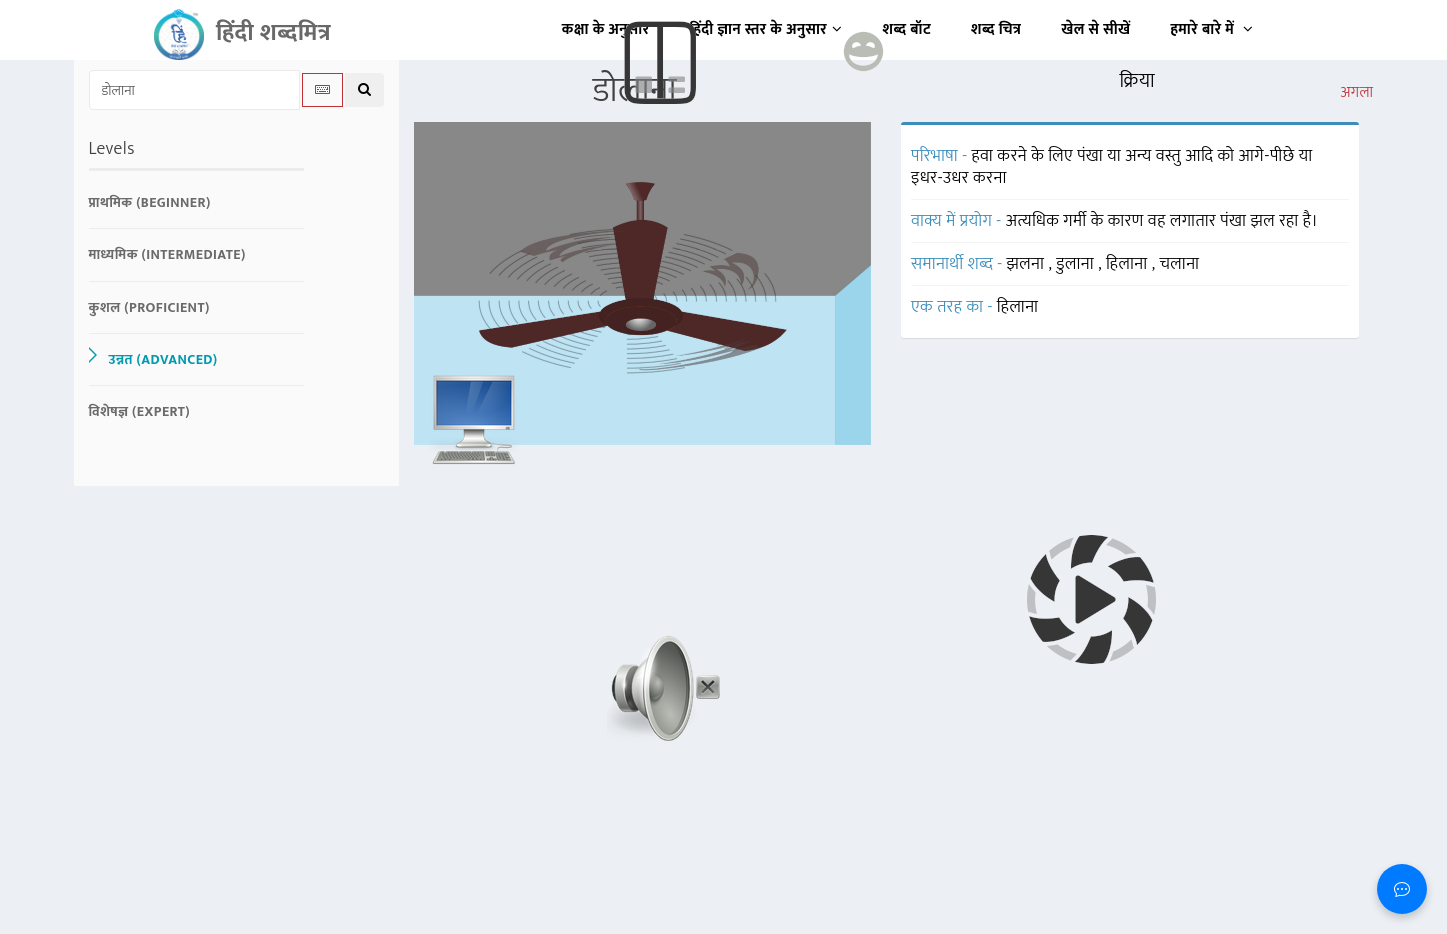 The image size is (1447, 934). I want to click on open lollypop music player, so click(1091, 599).